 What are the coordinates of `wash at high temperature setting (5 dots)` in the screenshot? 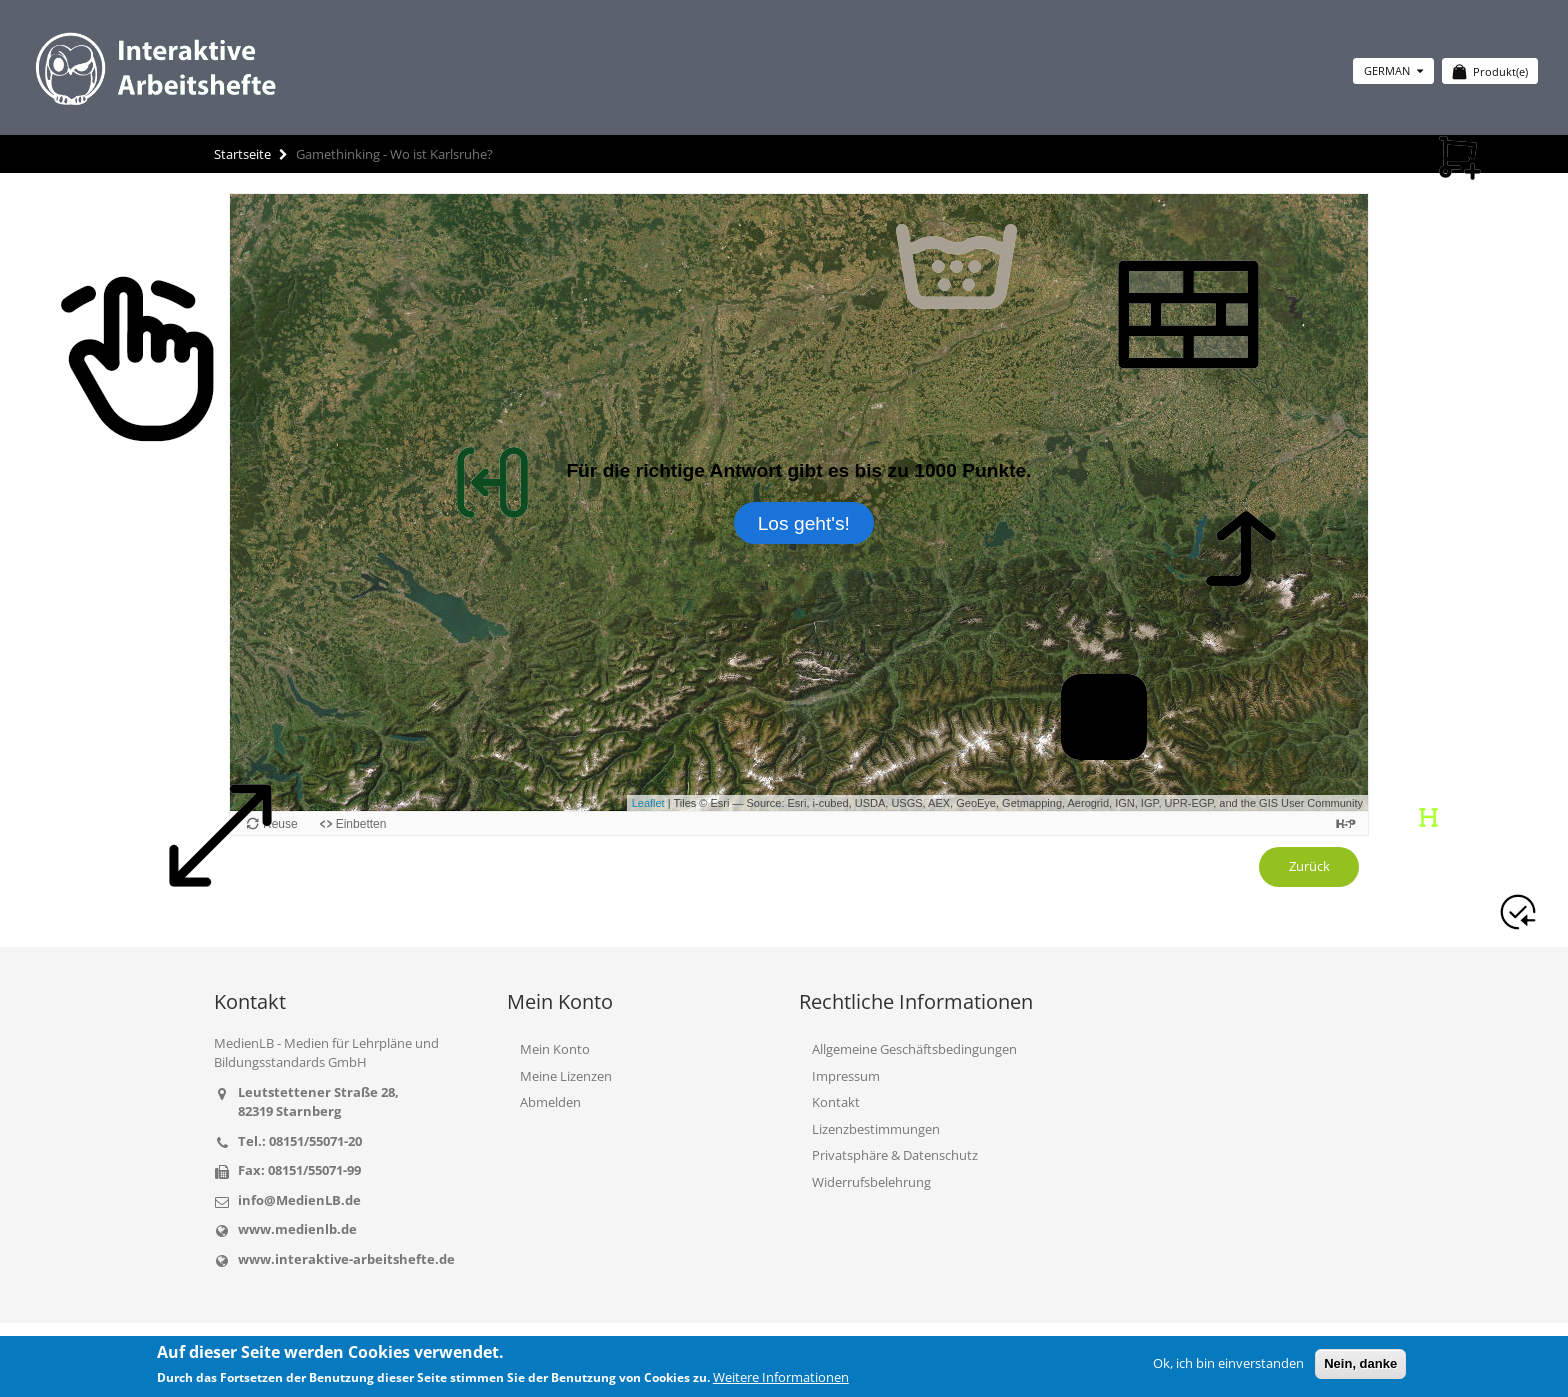 It's located at (956, 266).